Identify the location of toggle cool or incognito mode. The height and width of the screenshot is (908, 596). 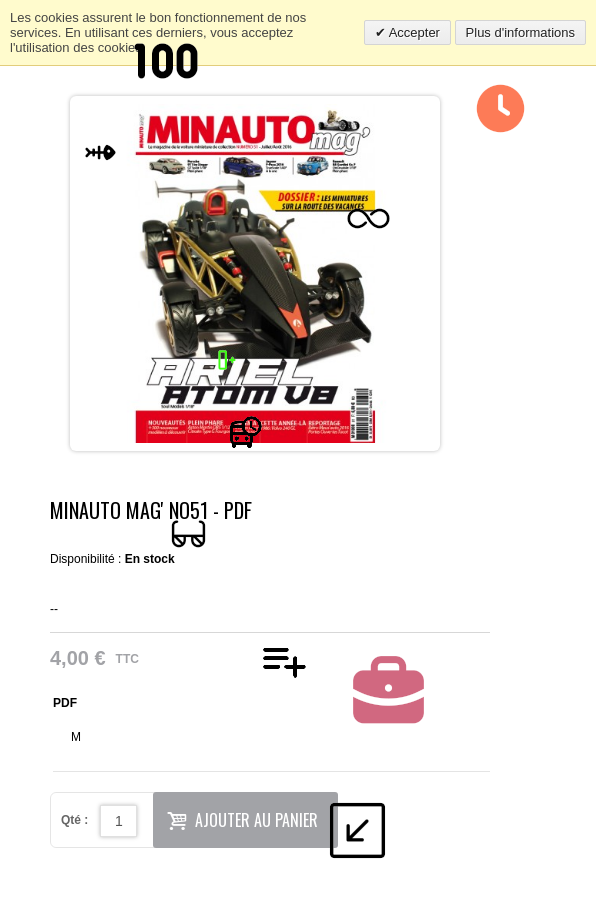
(188, 534).